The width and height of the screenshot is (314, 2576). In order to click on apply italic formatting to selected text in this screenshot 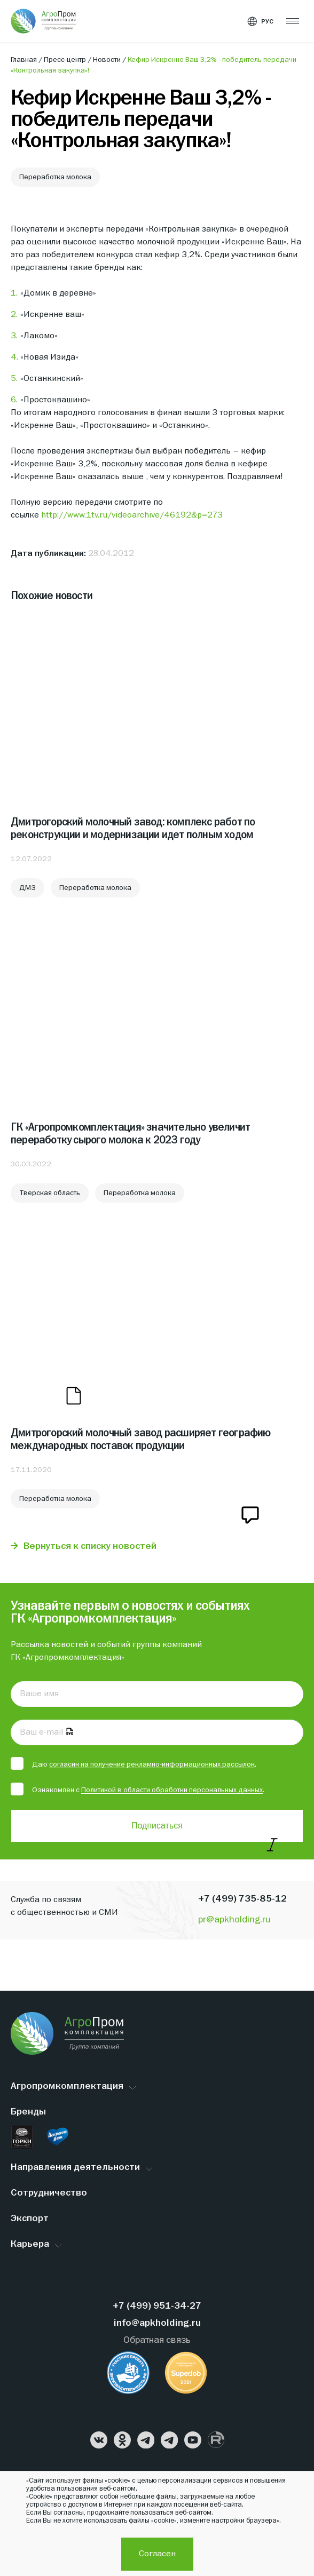, I will do `click(272, 1844)`.